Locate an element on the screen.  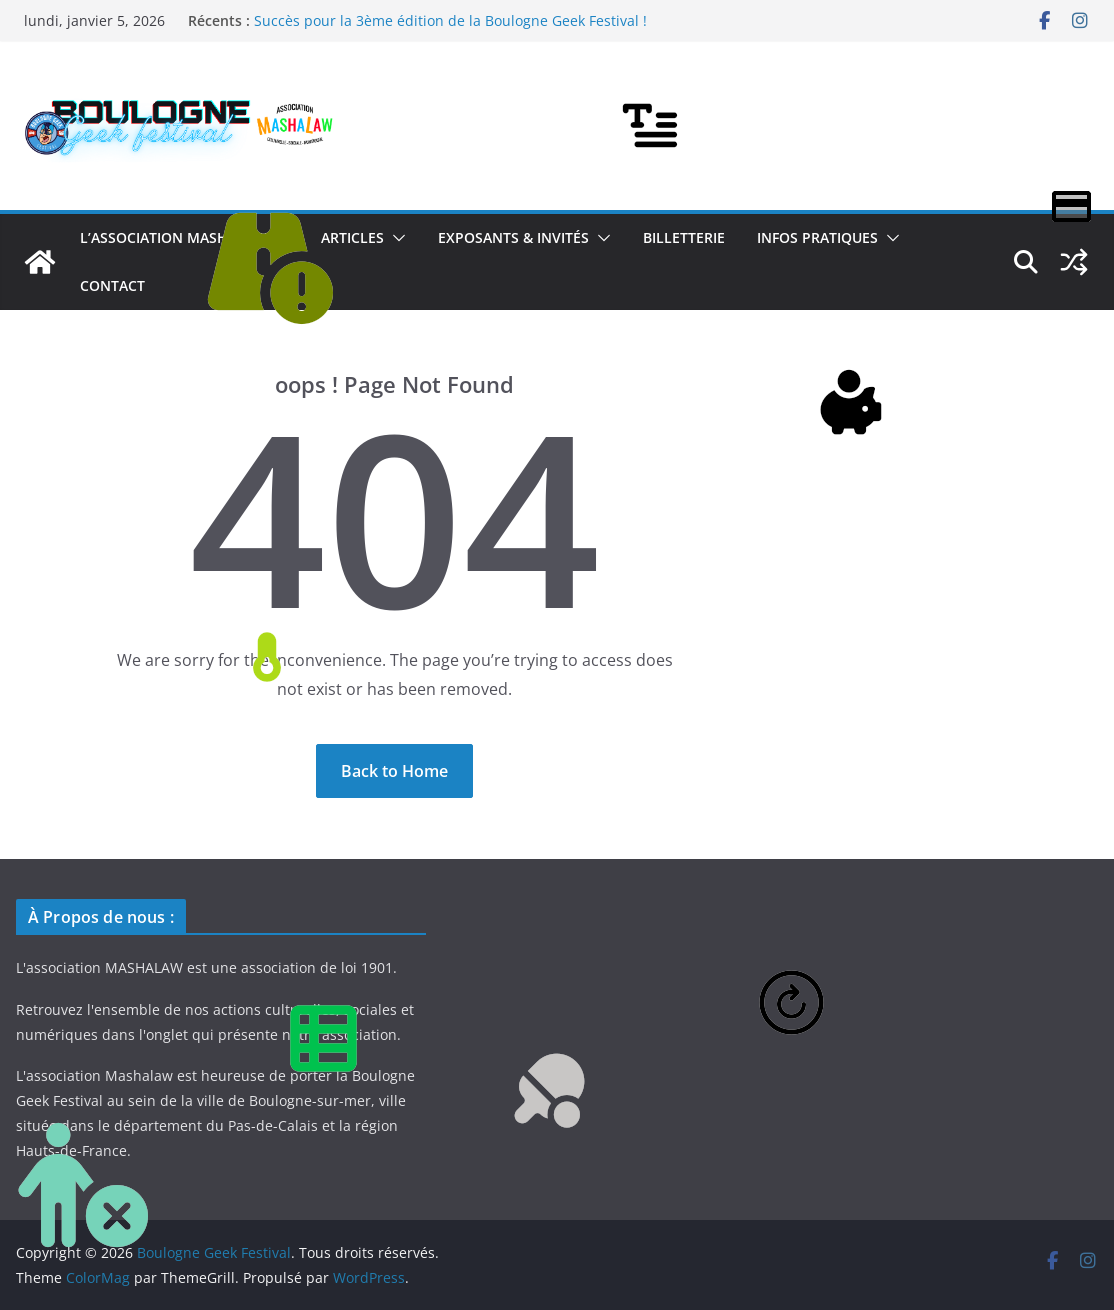
view data in list format is located at coordinates (323, 1038).